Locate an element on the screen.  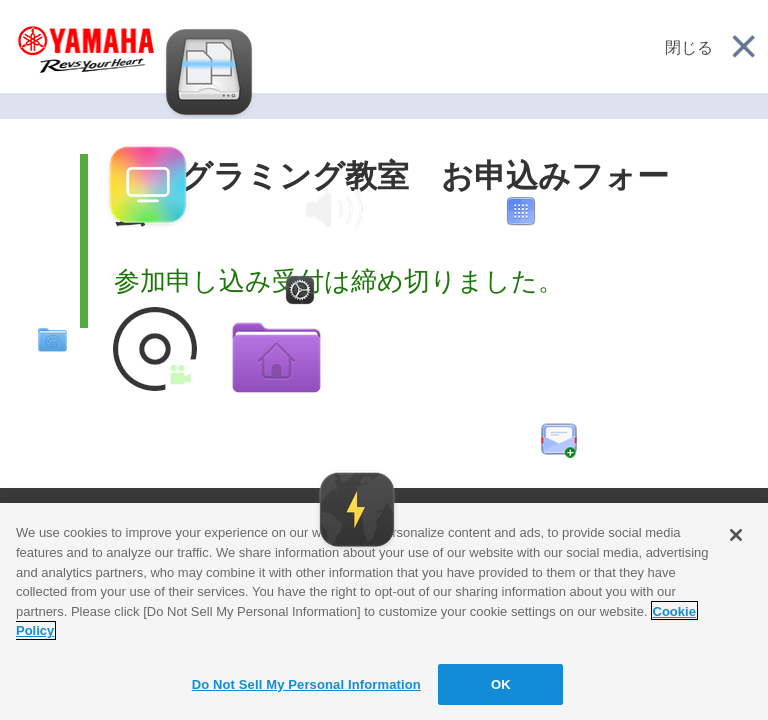
view other applications is located at coordinates (521, 211).